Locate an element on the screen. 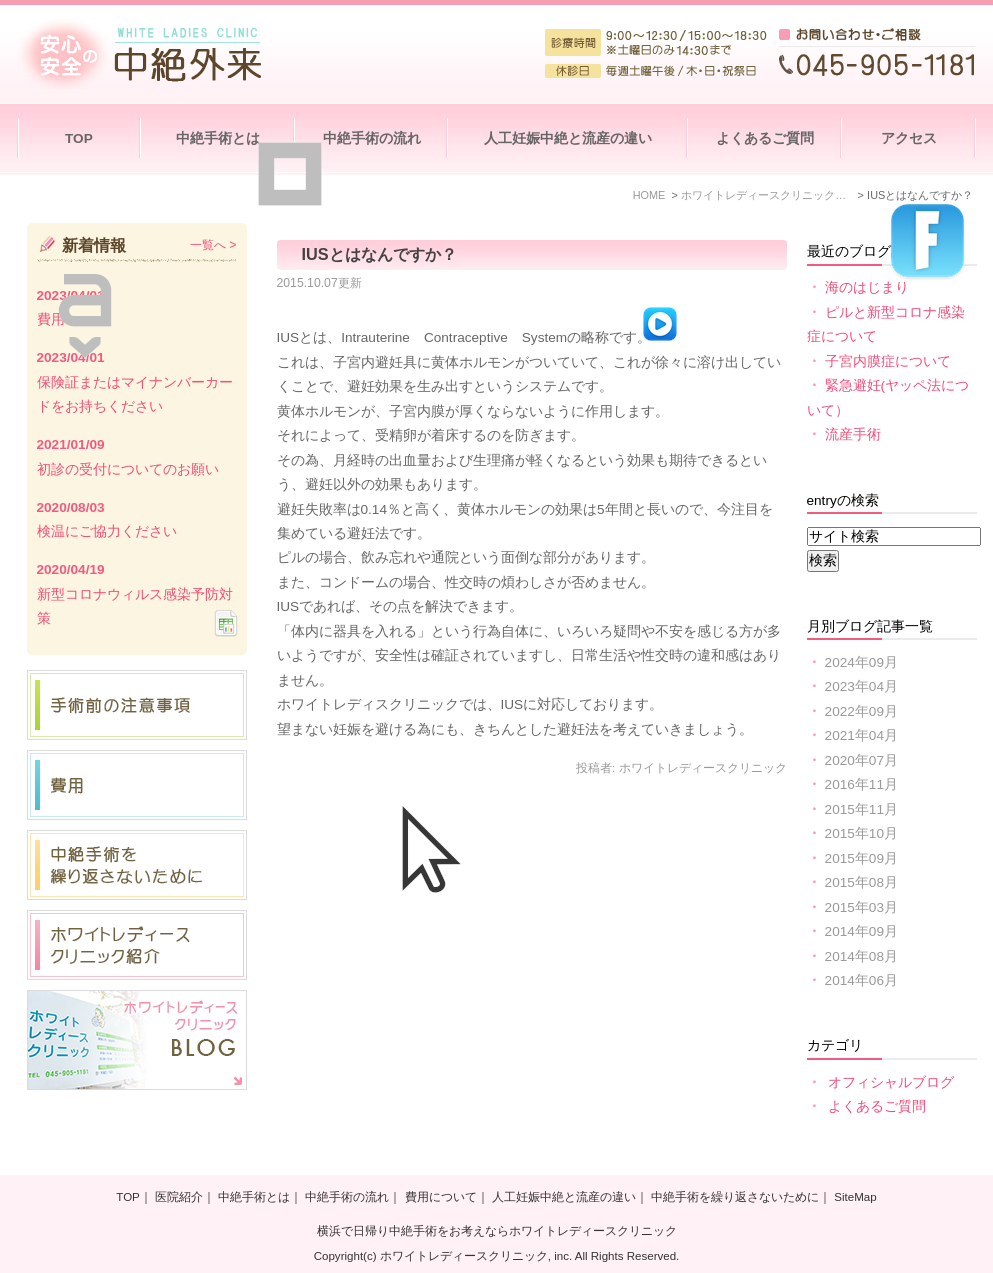 The image size is (993, 1273). cursor or pointer indicator is located at coordinates (432, 849).